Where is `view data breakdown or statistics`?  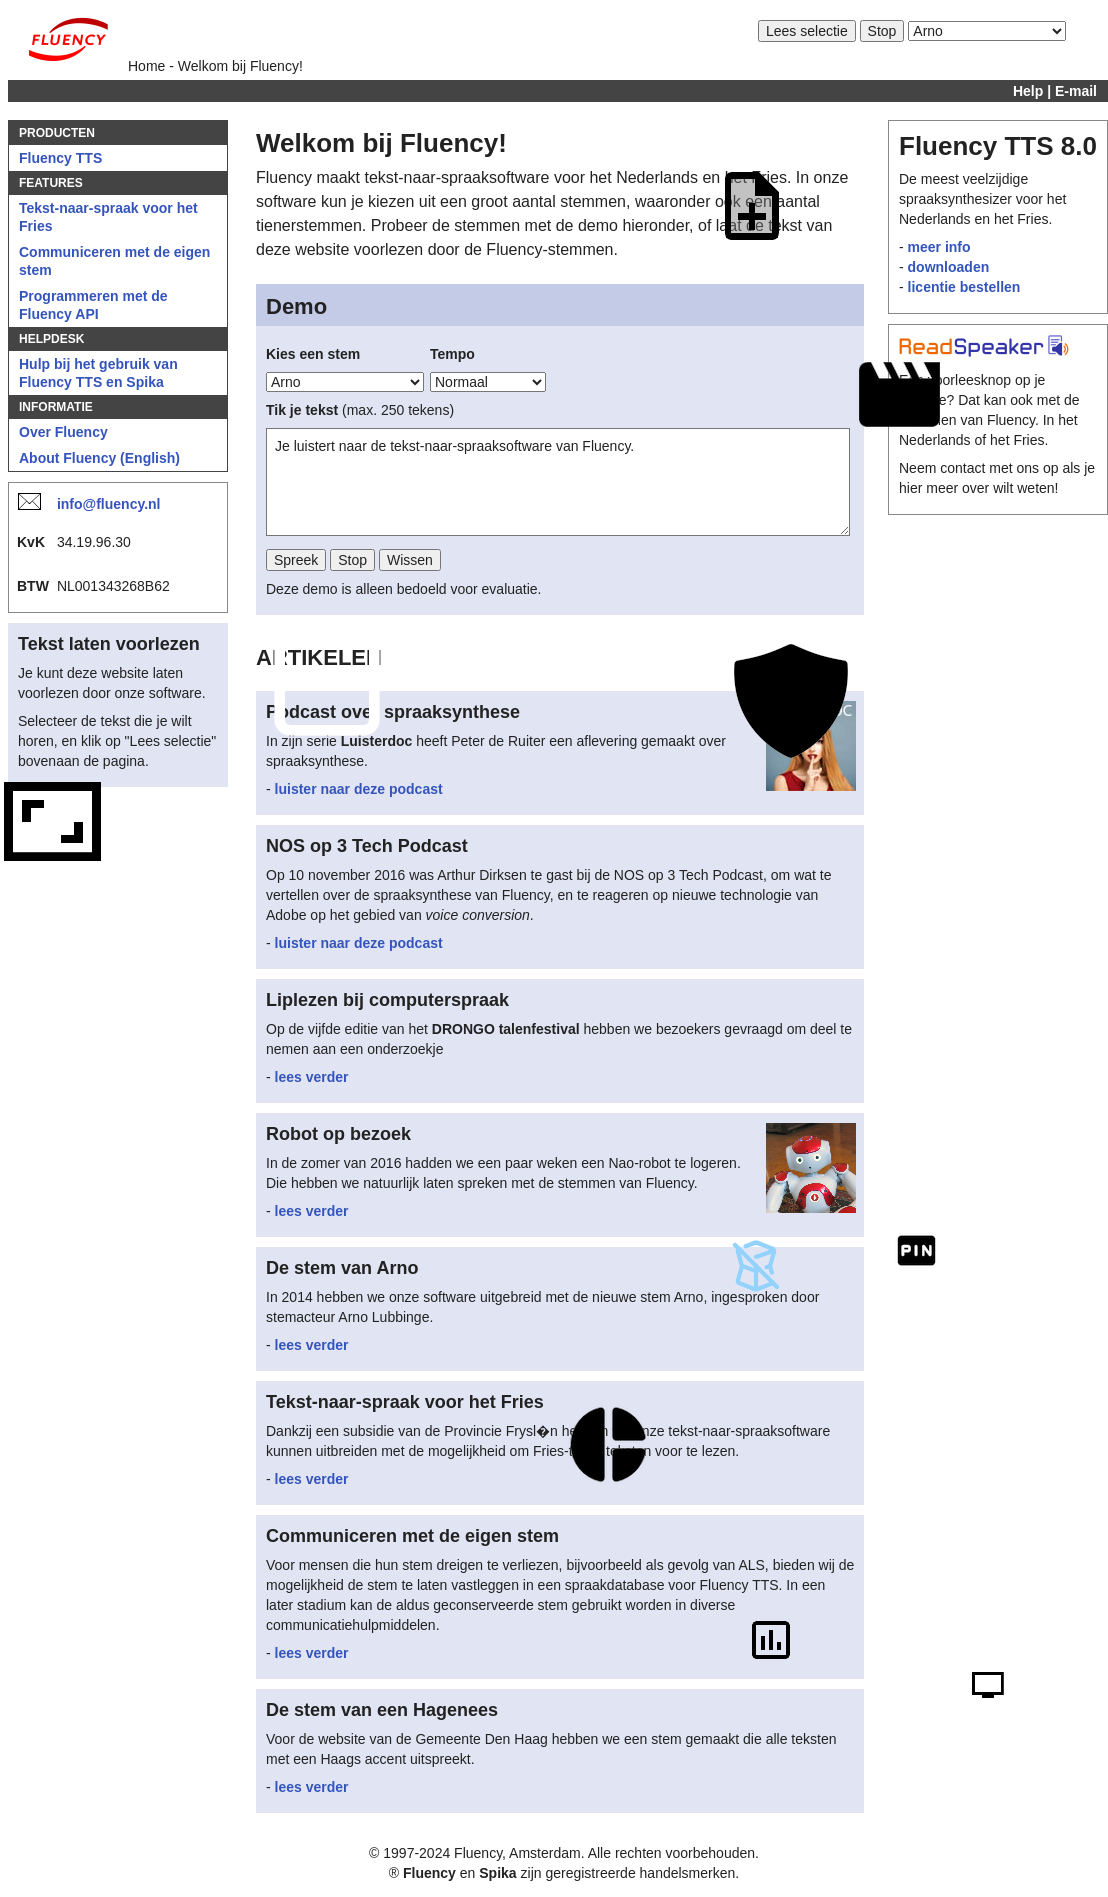
view data breakdown or statistics is located at coordinates (608, 1444).